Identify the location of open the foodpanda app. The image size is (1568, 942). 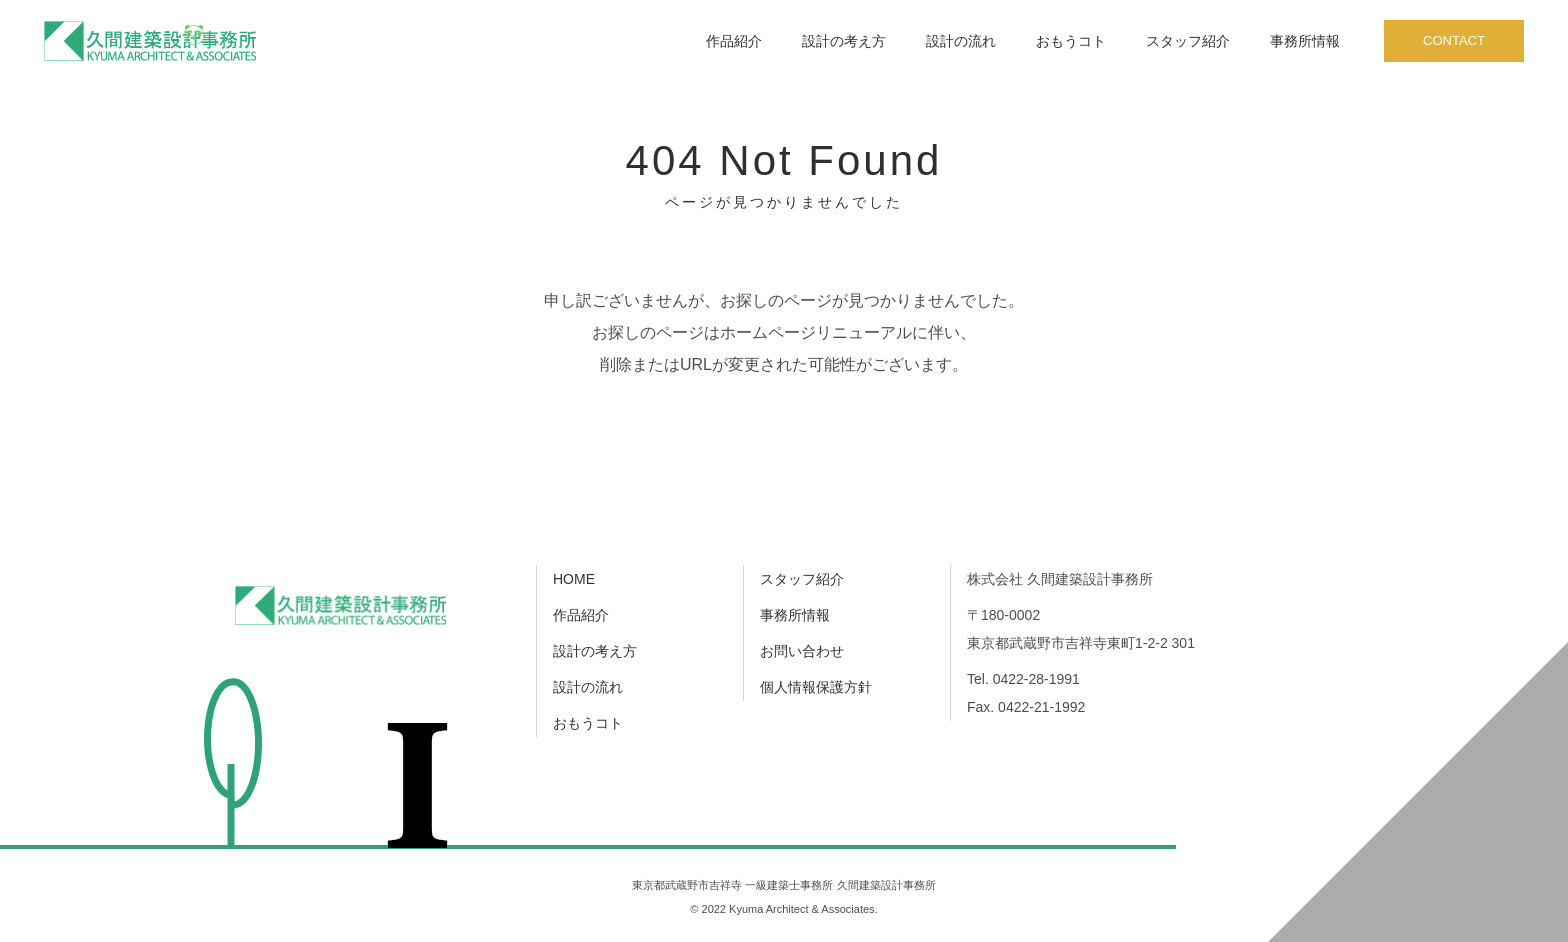
(194, 35).